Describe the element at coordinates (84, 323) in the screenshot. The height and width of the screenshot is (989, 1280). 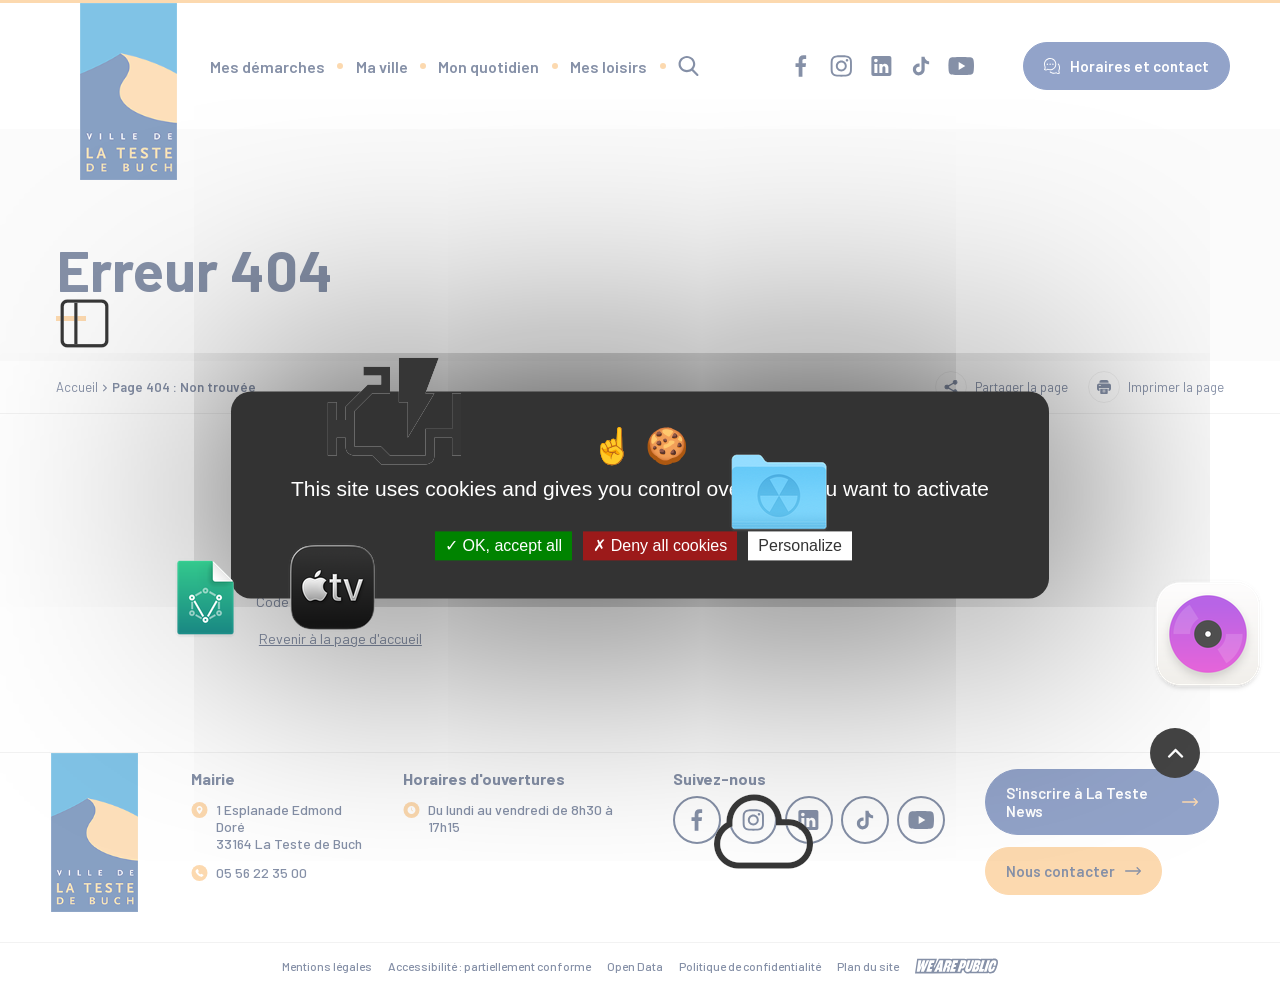
I see `toggle sidebar panel visibility` at that location.